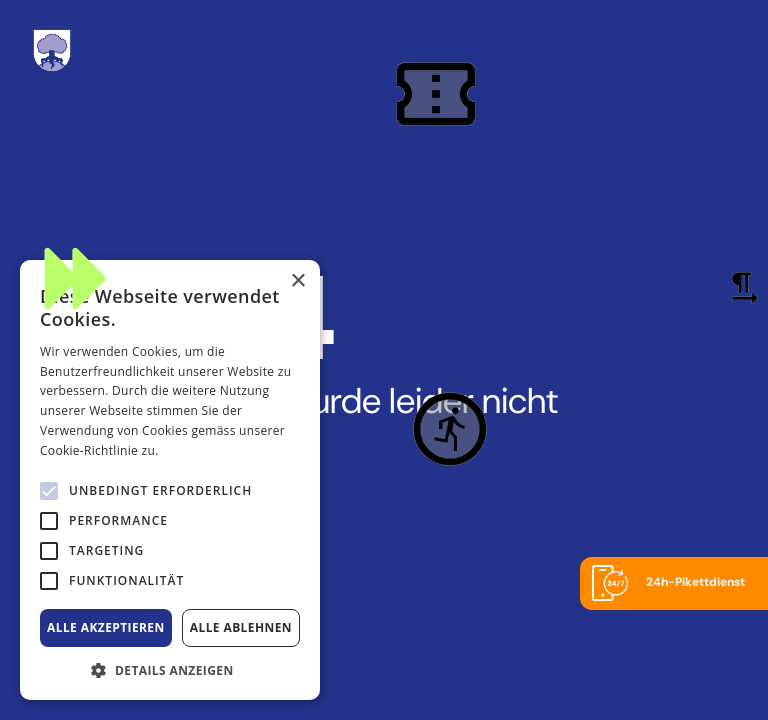  I want to click on skip forward or fast forward, so click(72, 278).